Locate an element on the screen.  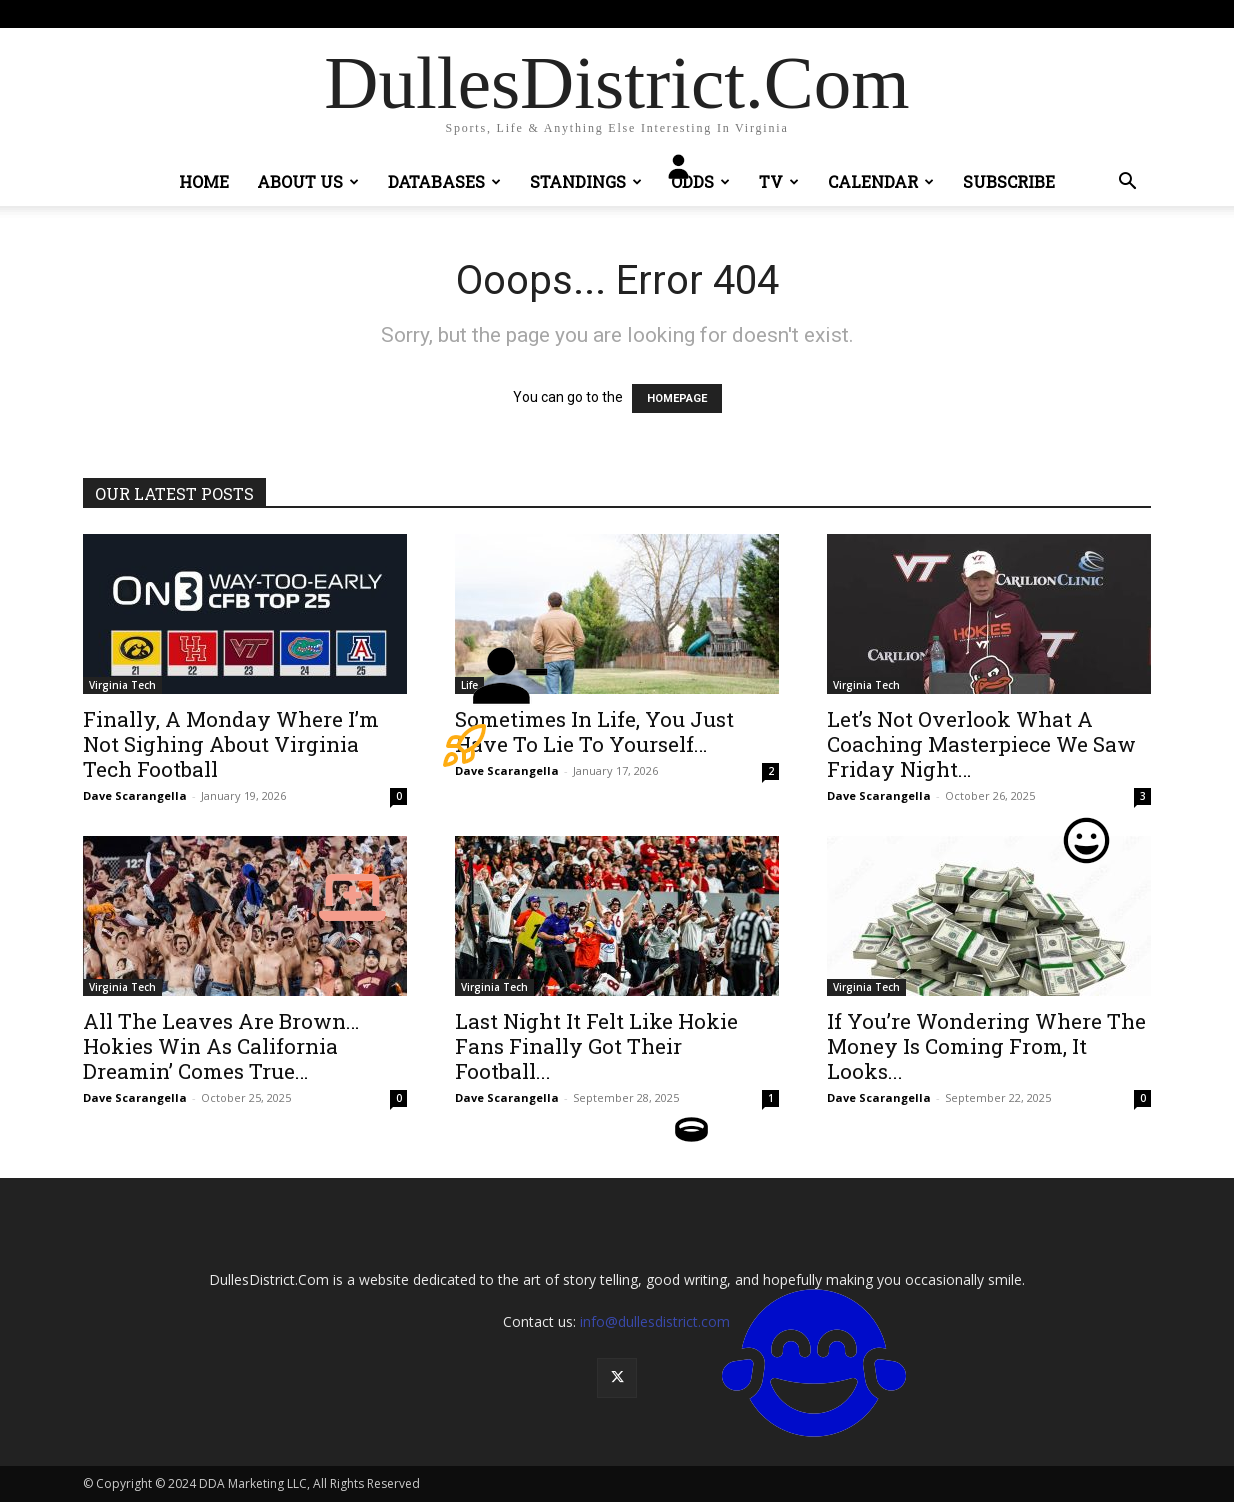
launch or deploy a project is located at coordinates (464, 746).